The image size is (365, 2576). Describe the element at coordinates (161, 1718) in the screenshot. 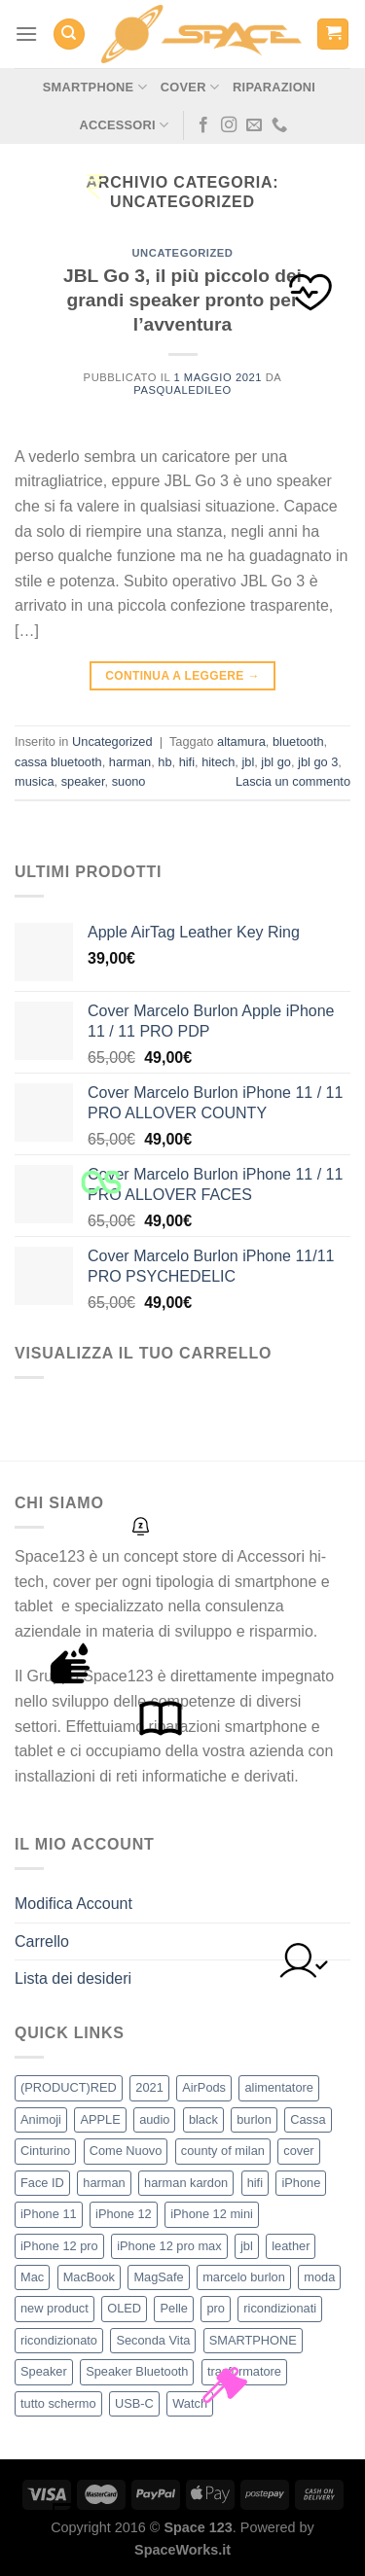

I see `open library or reading list` at that location.